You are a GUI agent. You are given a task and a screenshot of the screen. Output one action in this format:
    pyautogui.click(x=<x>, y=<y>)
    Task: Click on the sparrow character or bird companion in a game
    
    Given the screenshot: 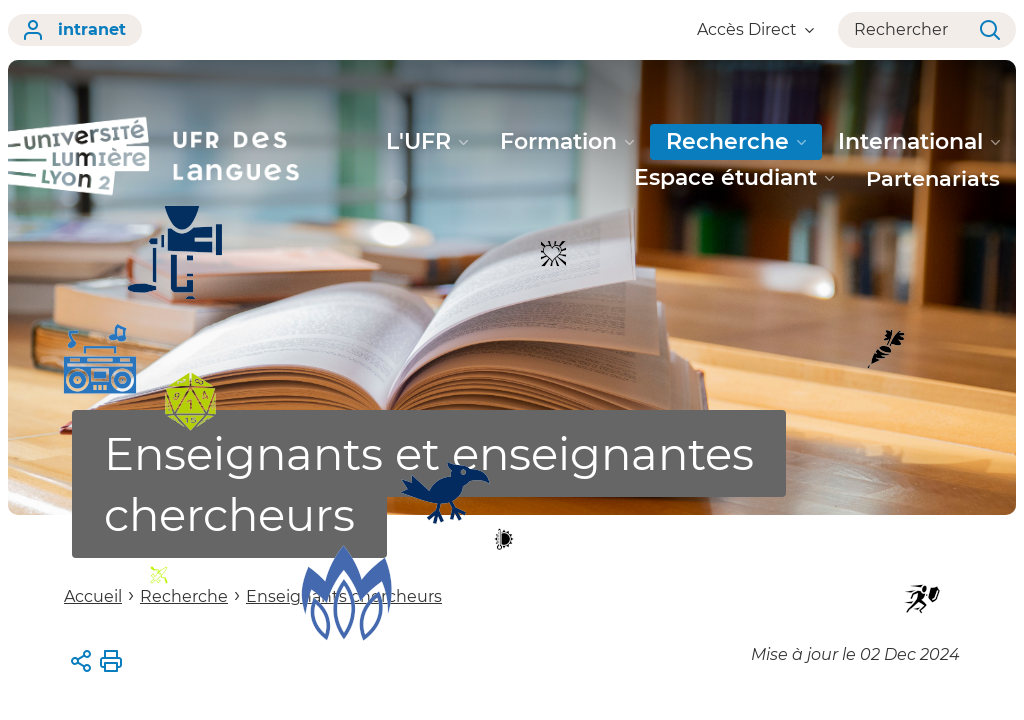 What is the action you would take?
    pyautogui.click(x=444, y=491)
    